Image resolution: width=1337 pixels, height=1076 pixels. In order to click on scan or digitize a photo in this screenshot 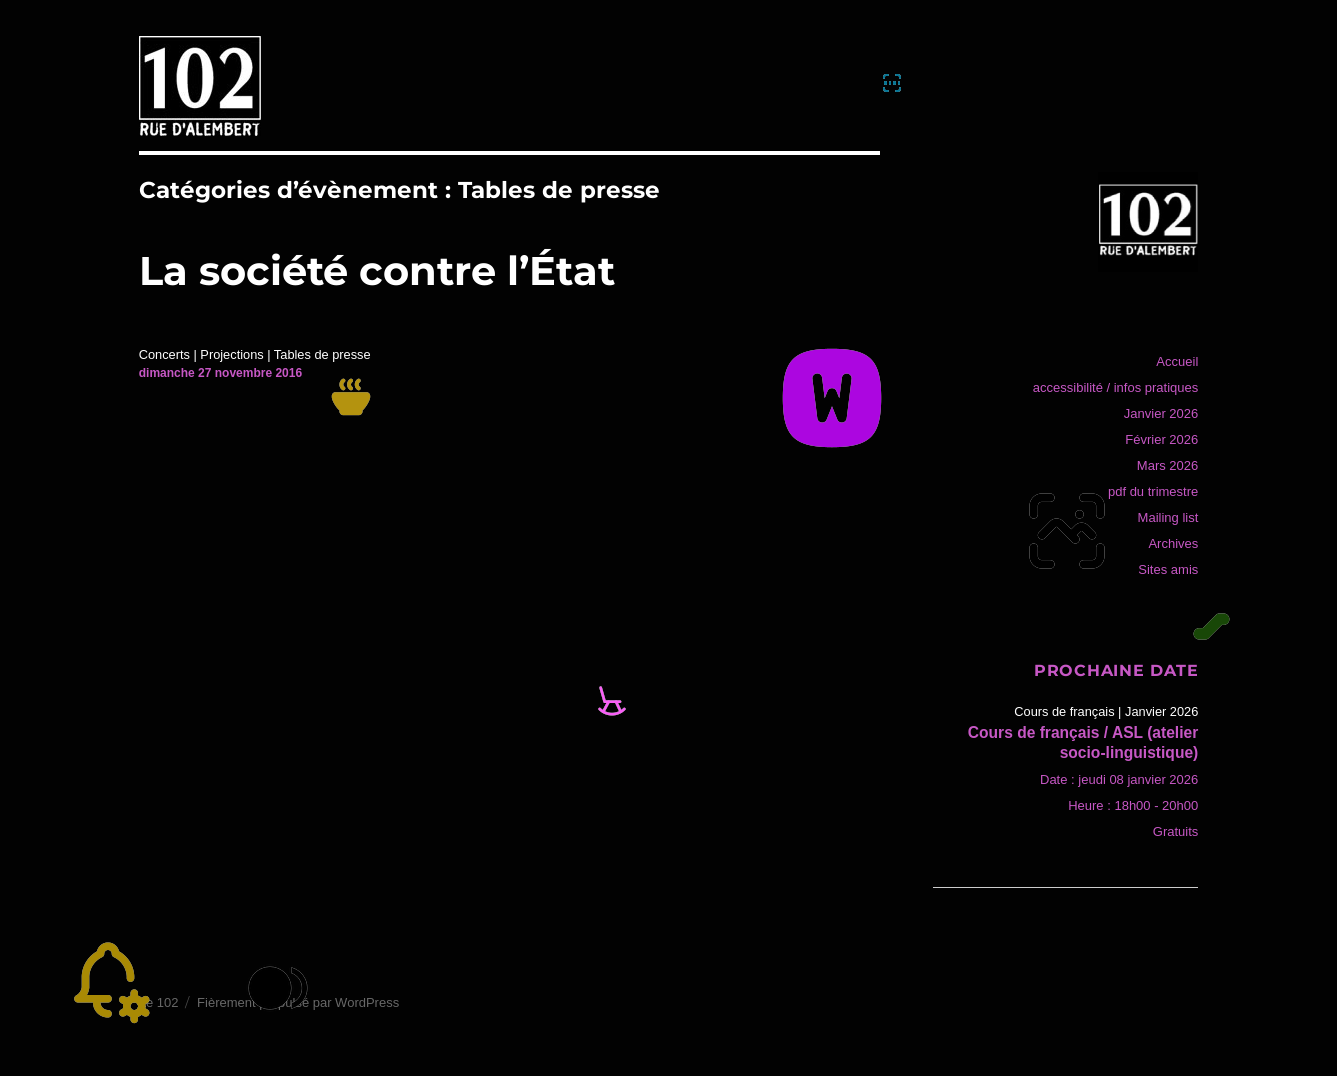, I will do `click(1067, 531)`.